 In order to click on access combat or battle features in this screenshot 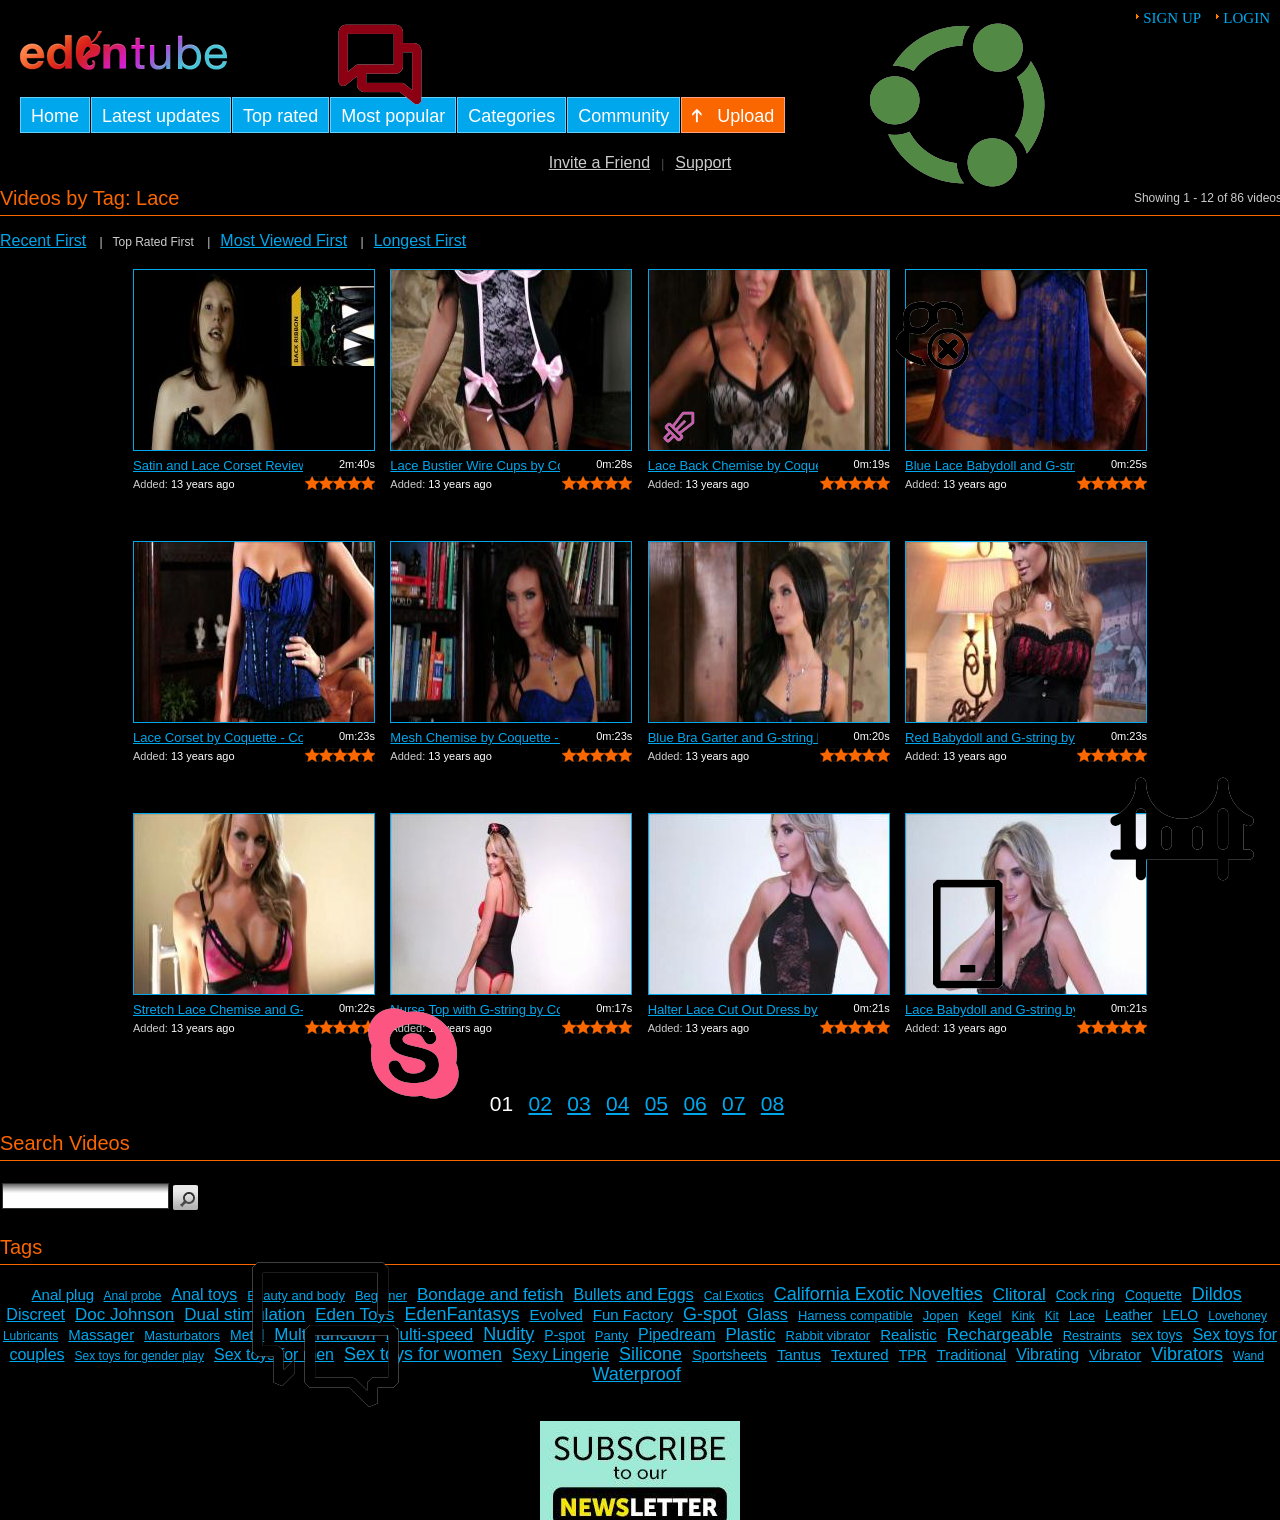, I will do `click(679, 426)`.